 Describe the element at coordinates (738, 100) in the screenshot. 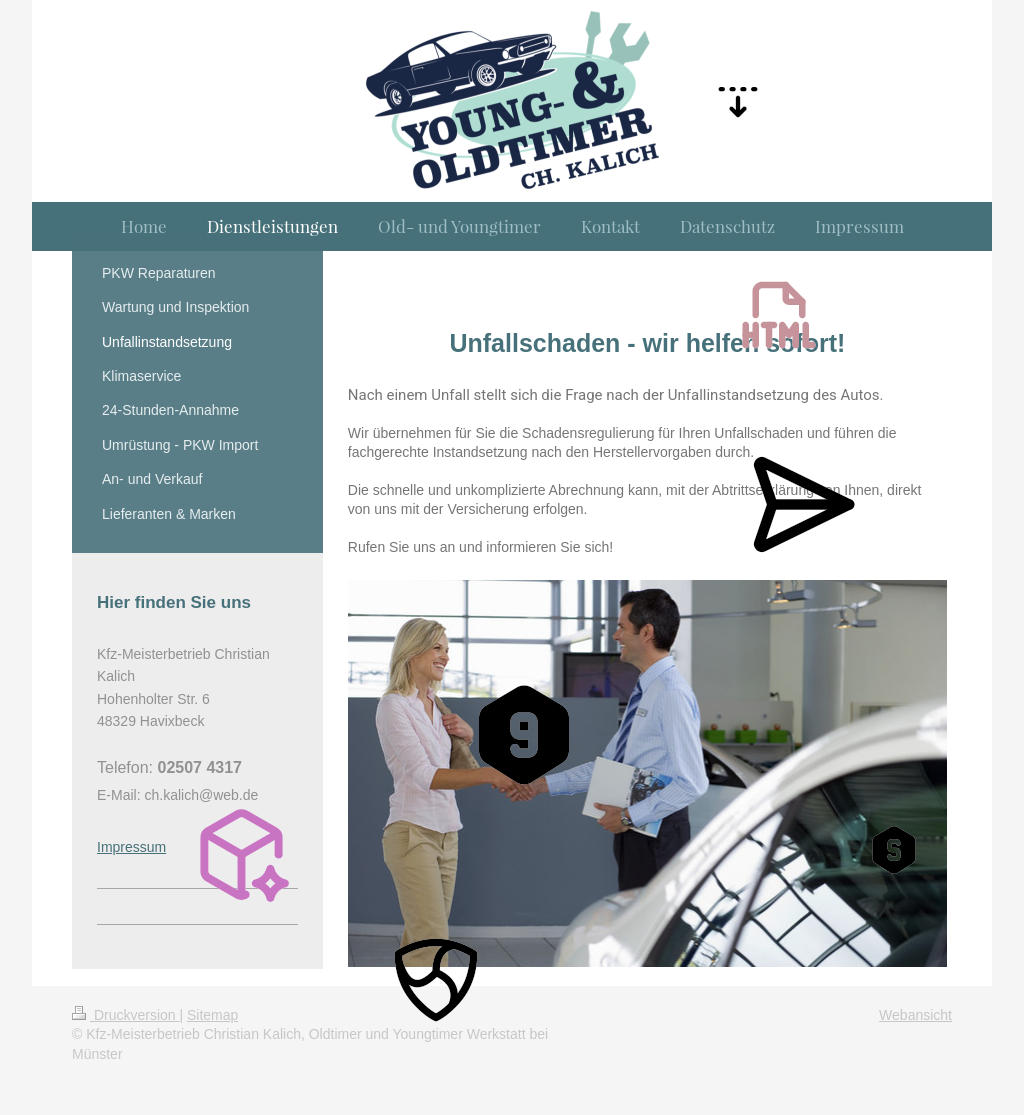

I see `expand collapsed content below` at that location.